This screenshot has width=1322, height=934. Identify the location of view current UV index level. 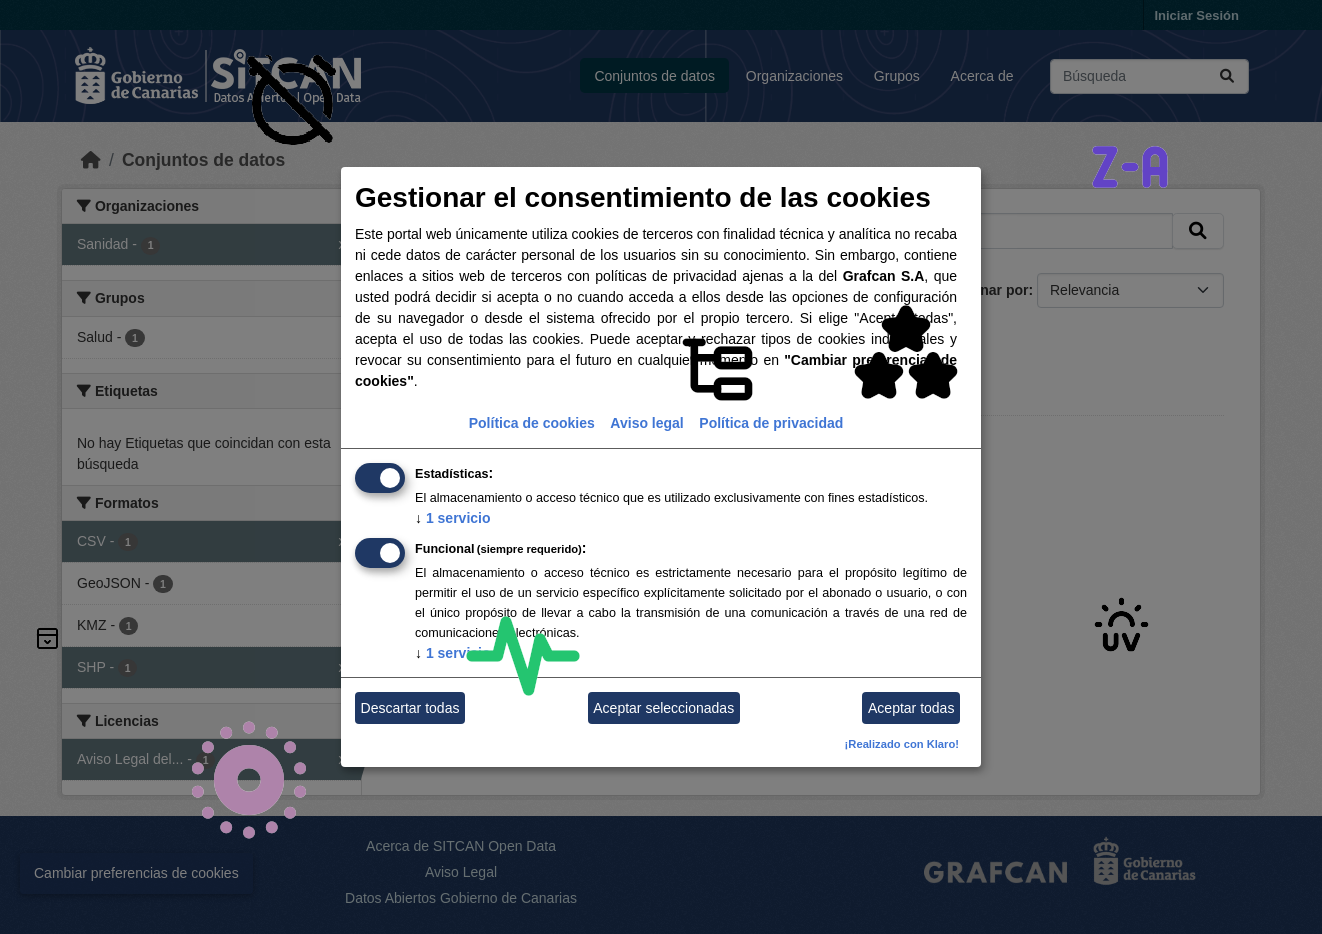
(1121, 624).